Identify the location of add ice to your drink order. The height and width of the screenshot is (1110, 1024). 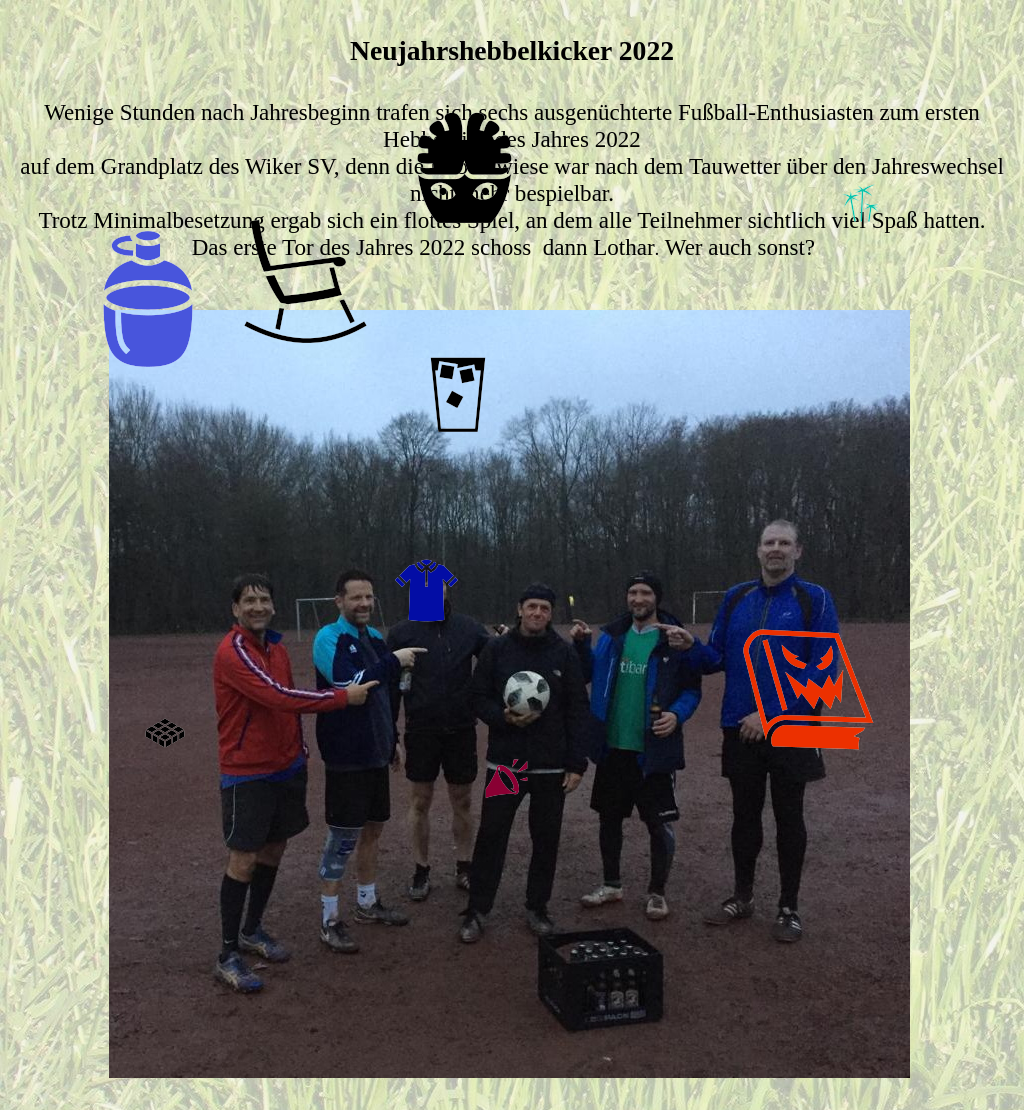
(458, 393).